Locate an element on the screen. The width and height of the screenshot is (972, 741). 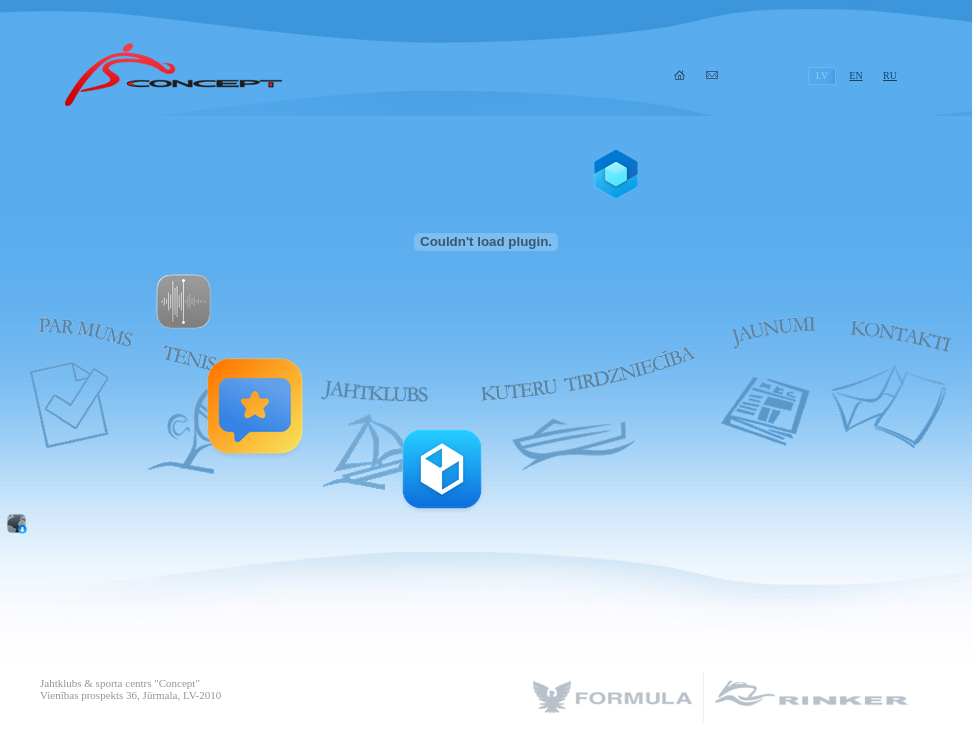
open the flatpak software center is located at coordinates (442, 469).